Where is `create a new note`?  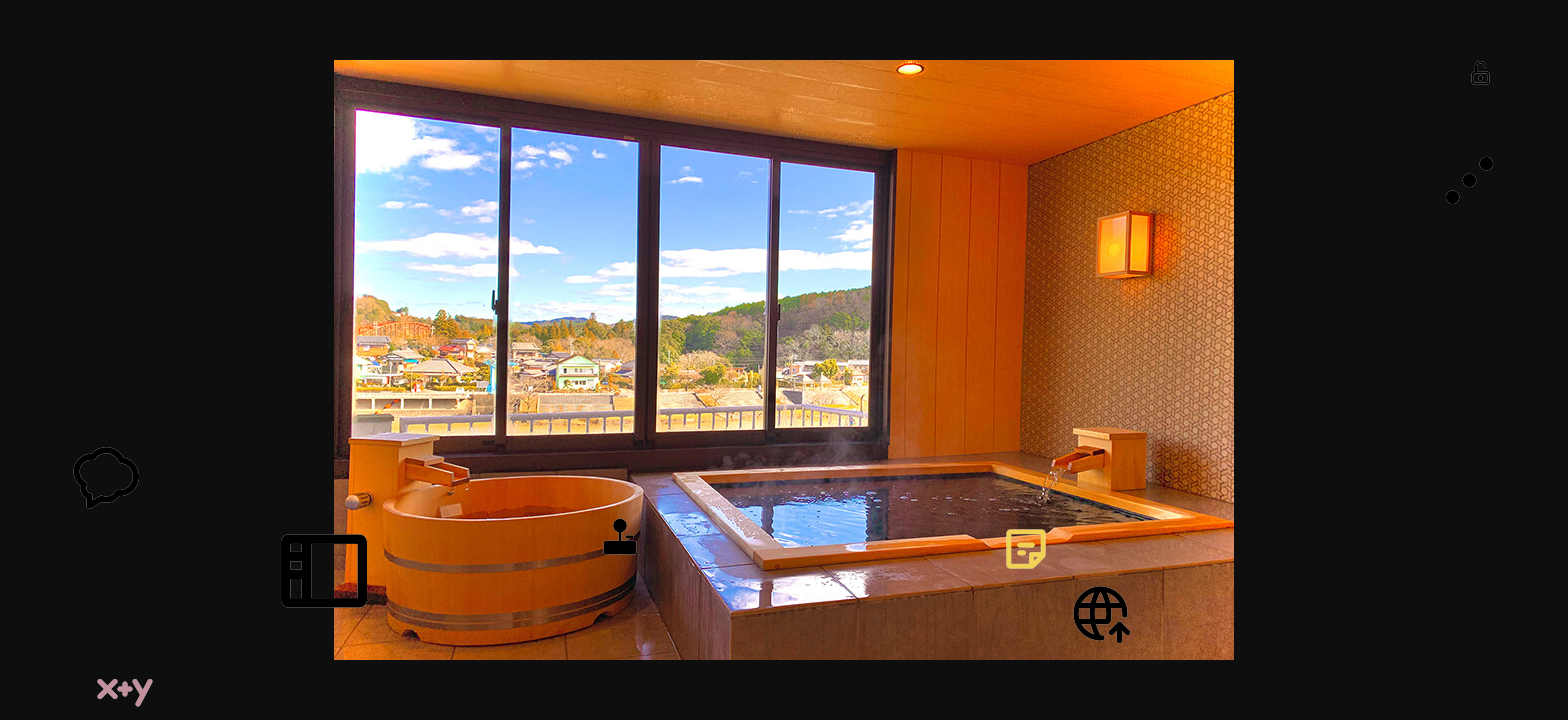 create a new note is located at coordinates (1026, 549).